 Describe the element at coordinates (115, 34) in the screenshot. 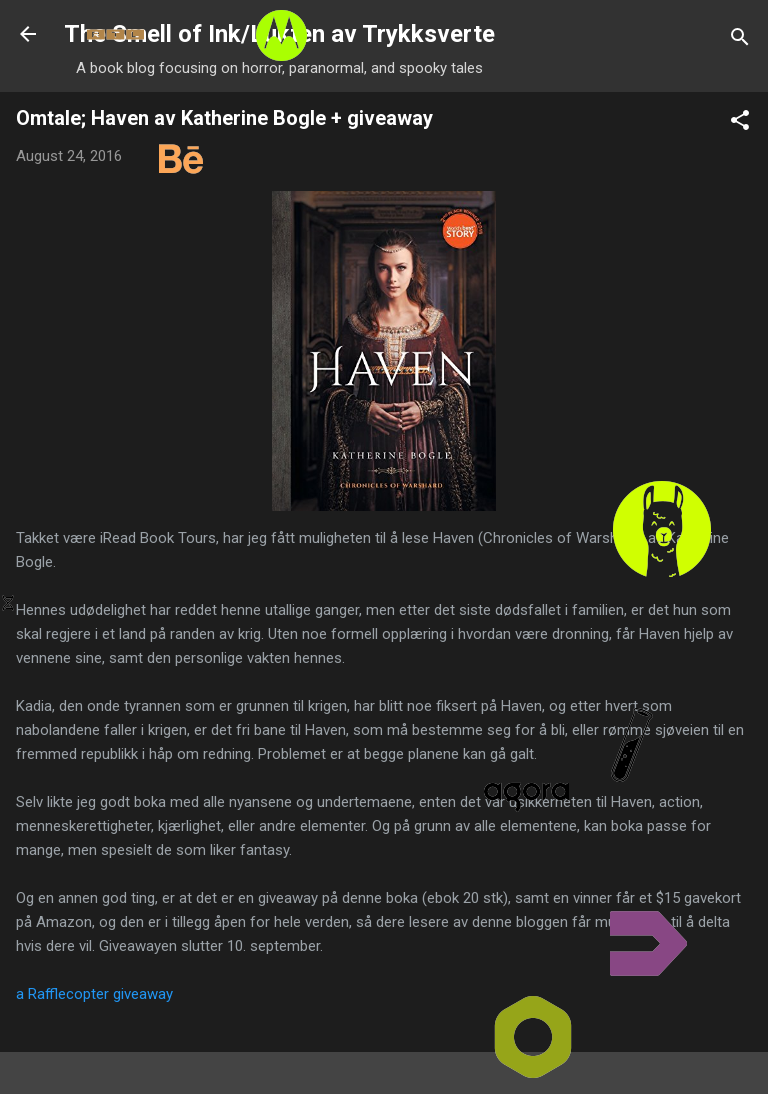

I see `RTL media company logo` at that location.